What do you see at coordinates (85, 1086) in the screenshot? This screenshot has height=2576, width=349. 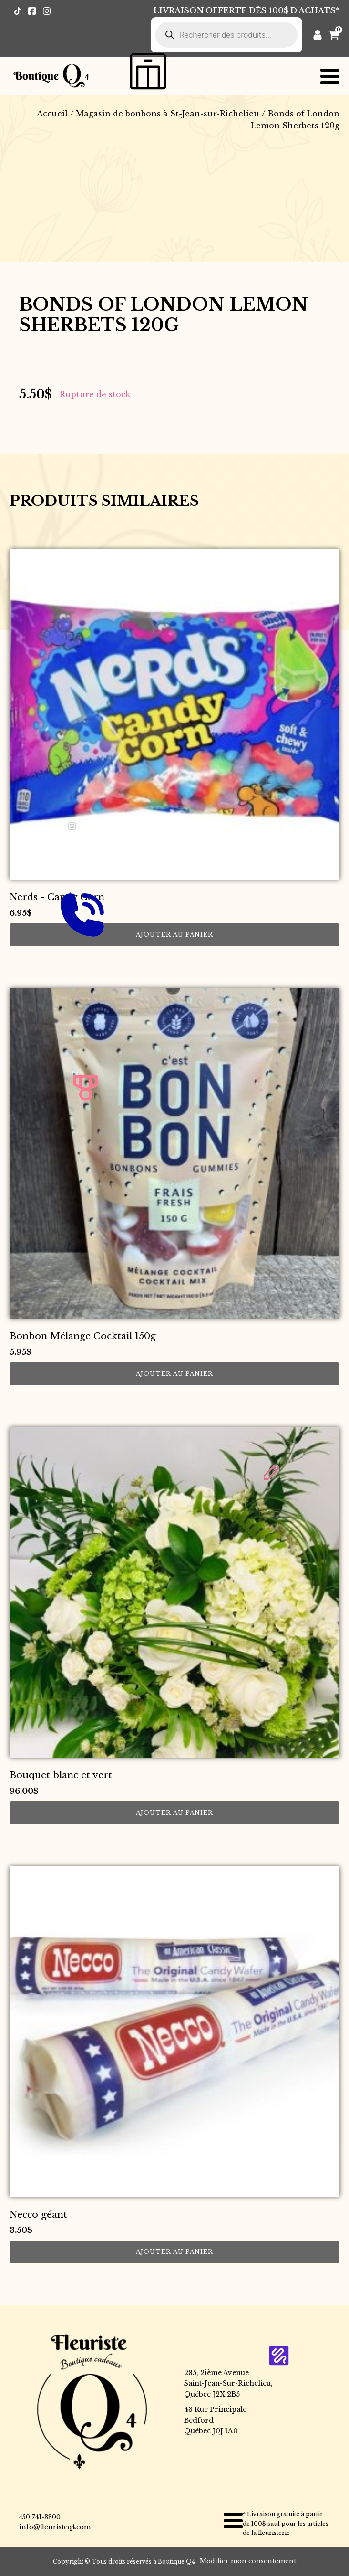 I see `view achievements or awards` at bounding box center [85, 1086].